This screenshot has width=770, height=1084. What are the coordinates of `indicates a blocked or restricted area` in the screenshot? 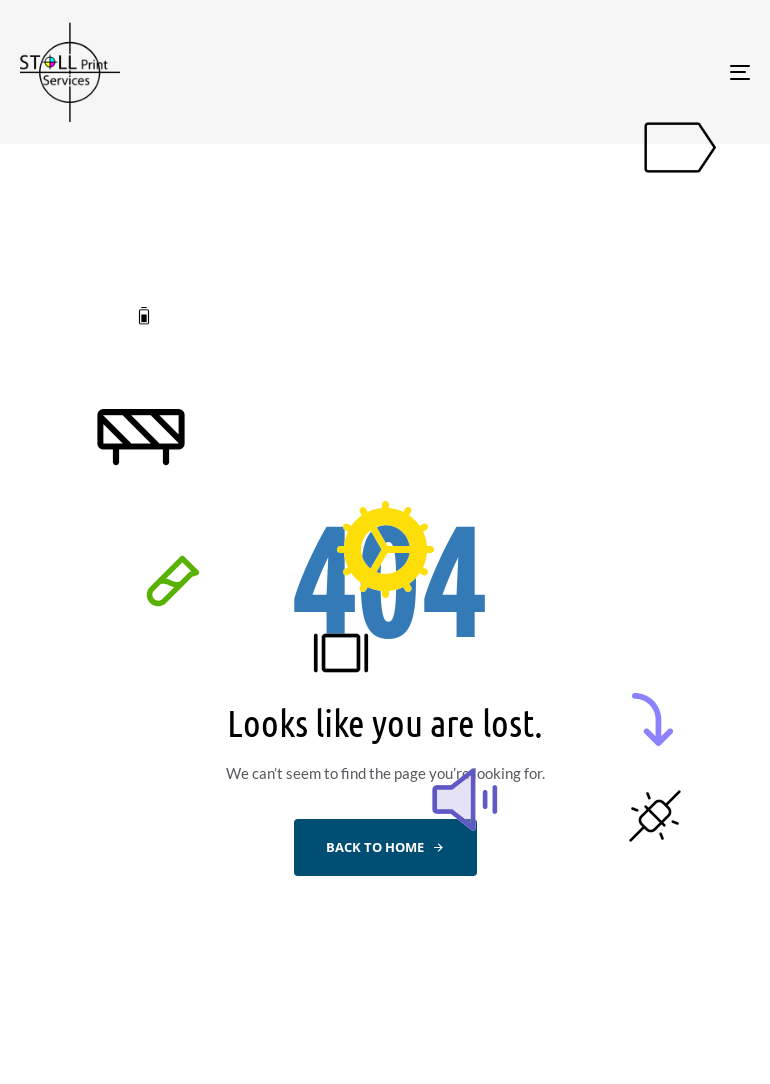 It's located at (141, 434).